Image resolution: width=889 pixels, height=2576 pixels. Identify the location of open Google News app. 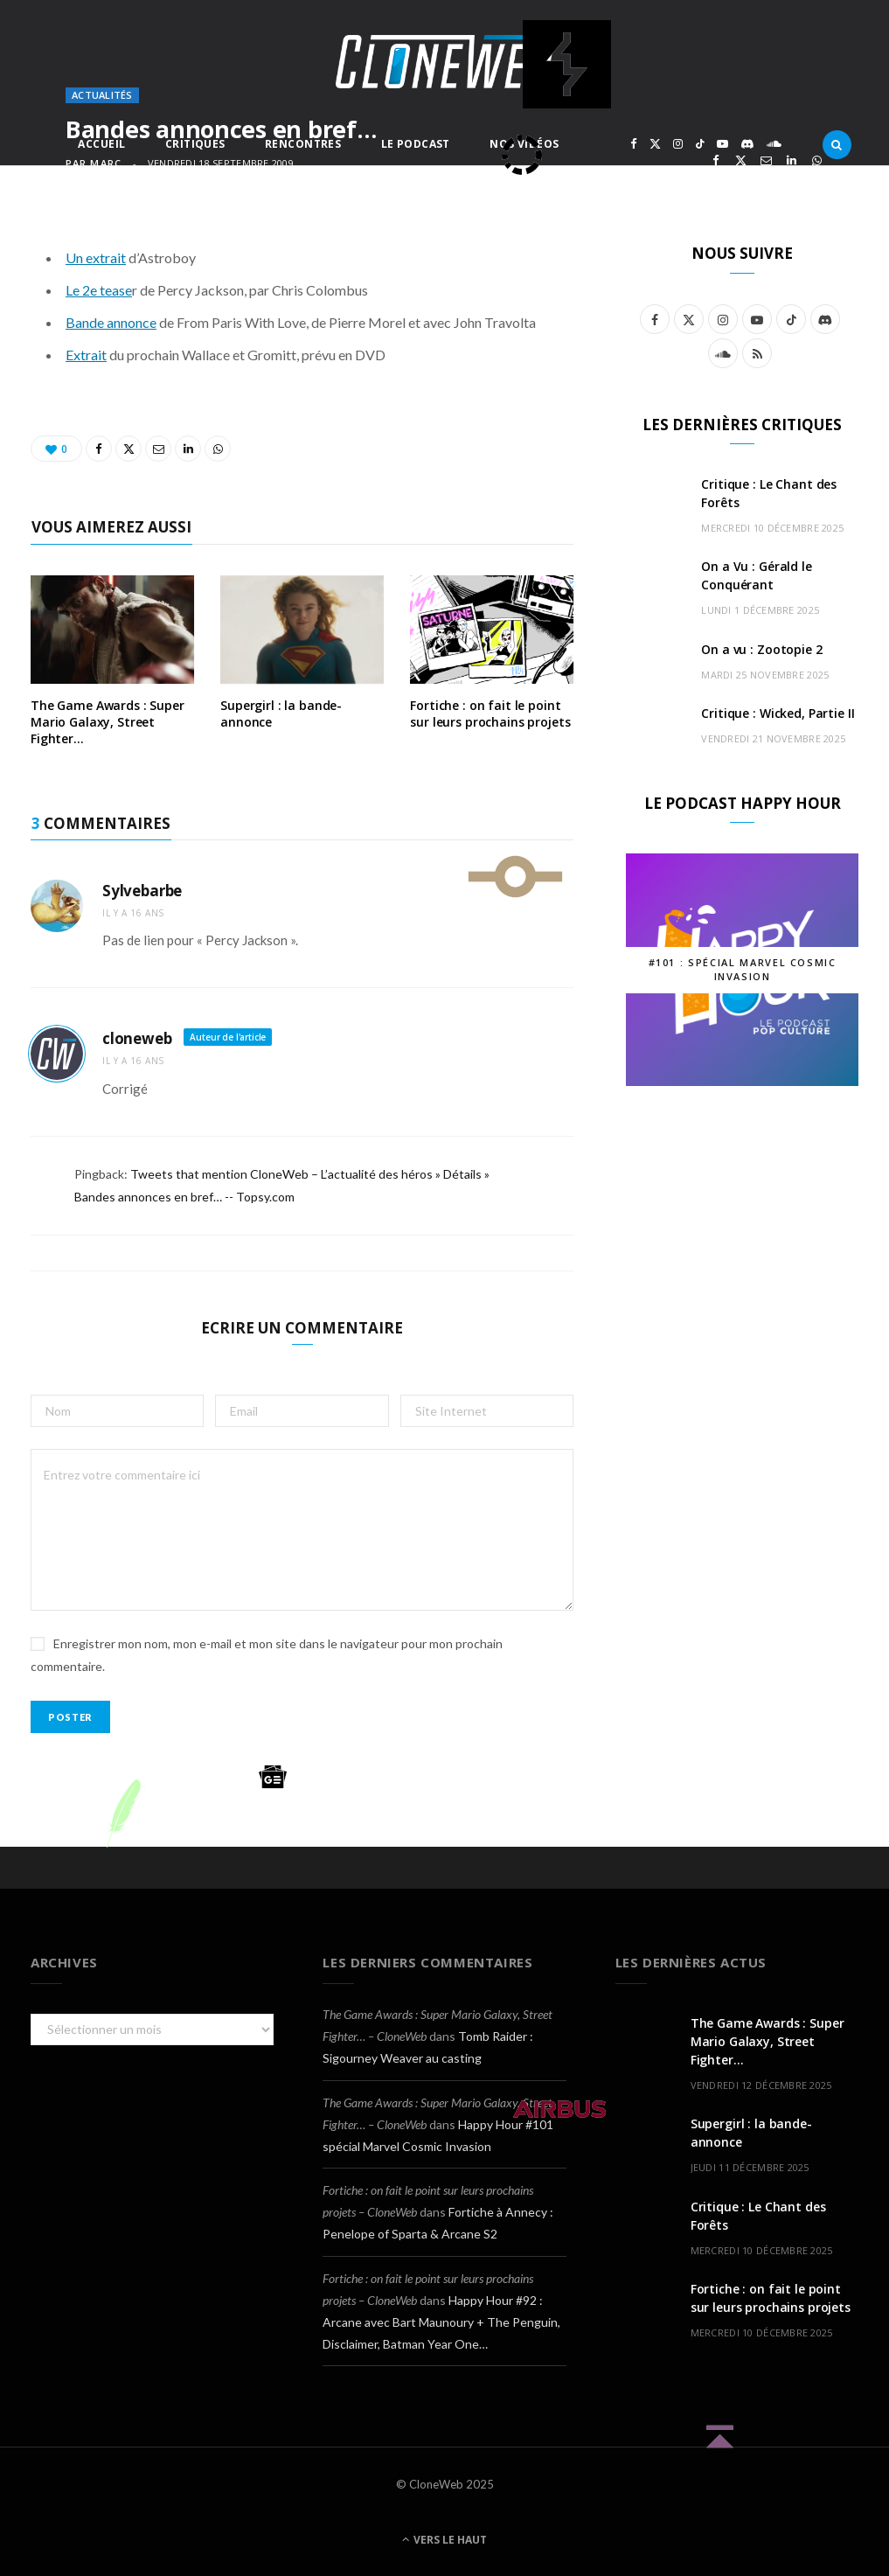
(273, 1777).